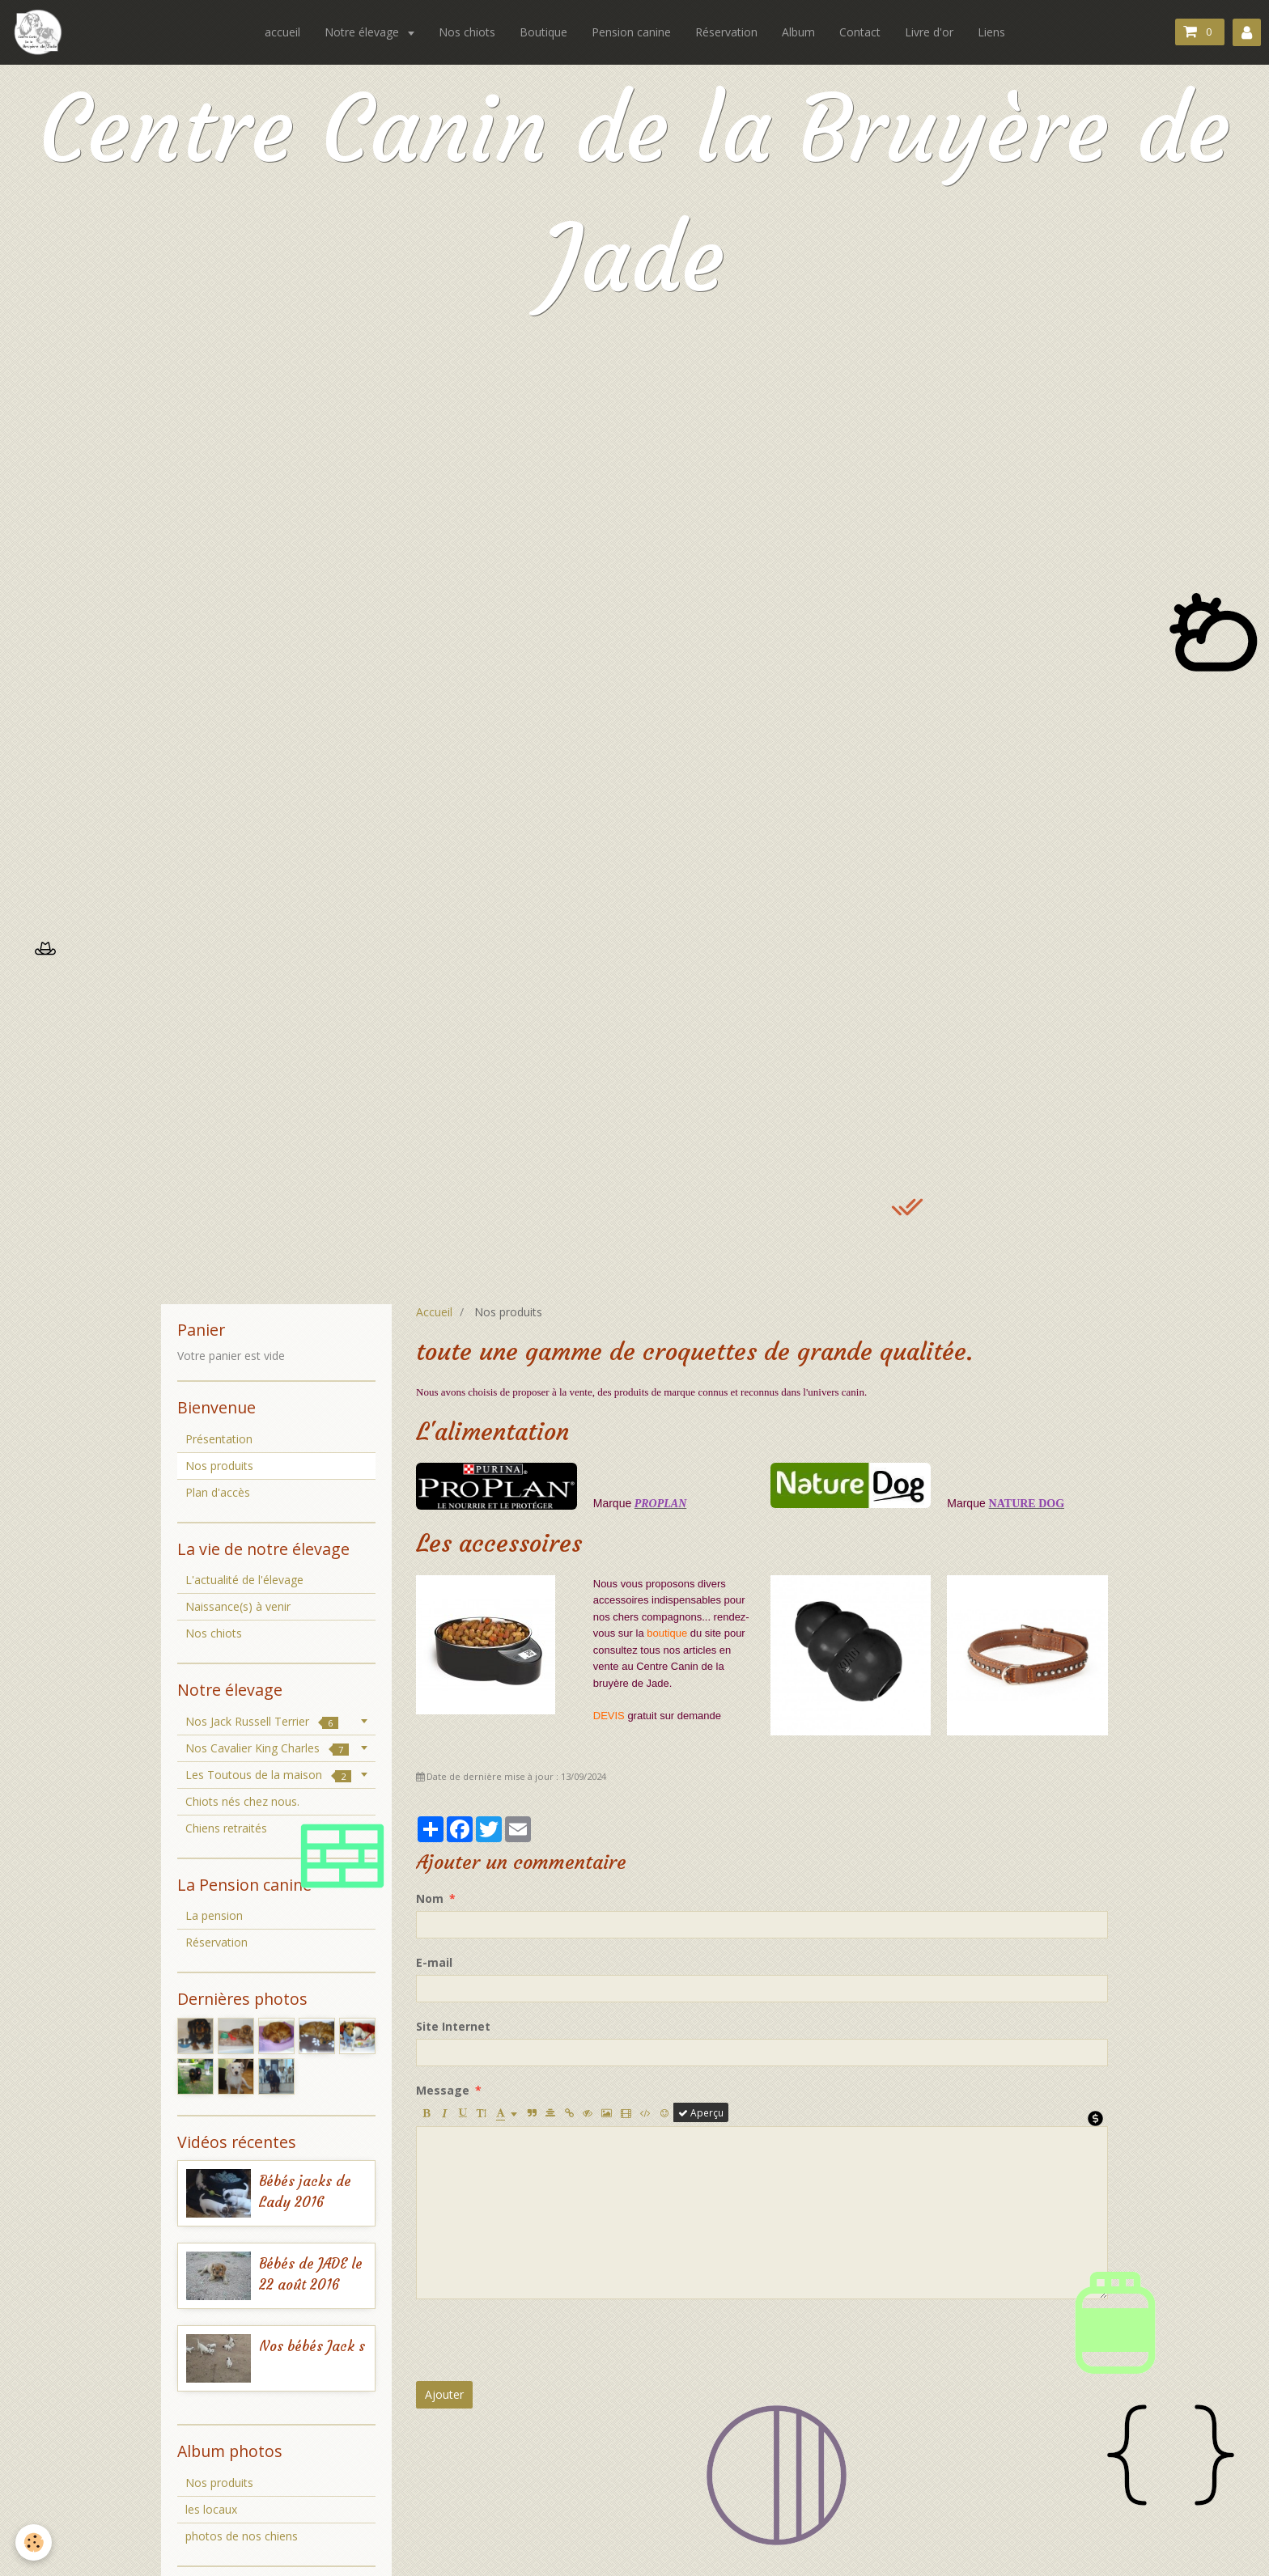  I want to click on select western or country theme, so click(45, 949).